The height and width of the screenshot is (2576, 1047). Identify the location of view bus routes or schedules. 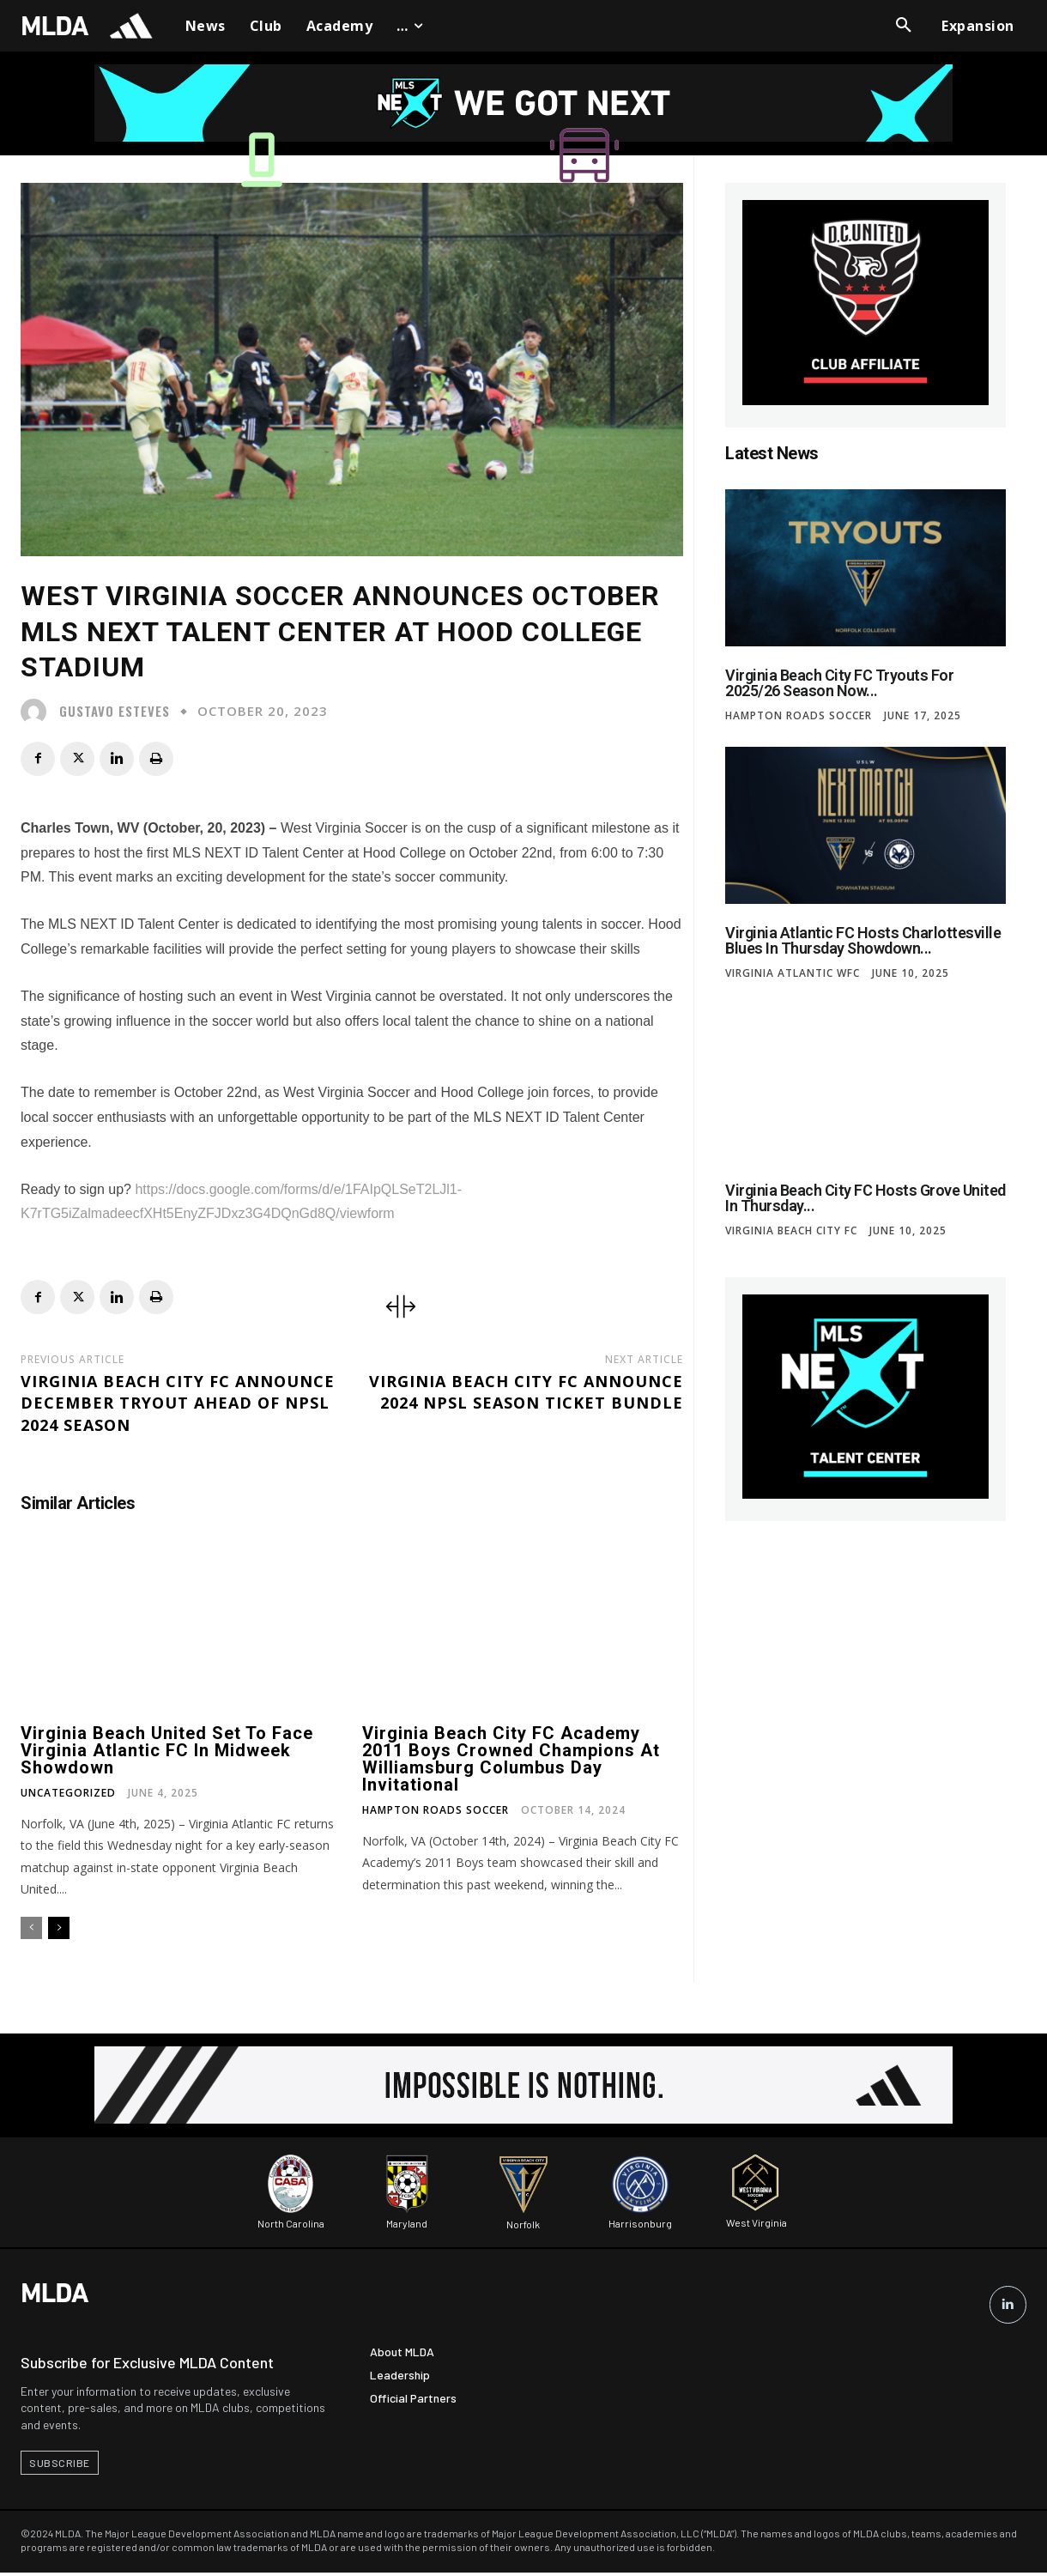
(584, 155).